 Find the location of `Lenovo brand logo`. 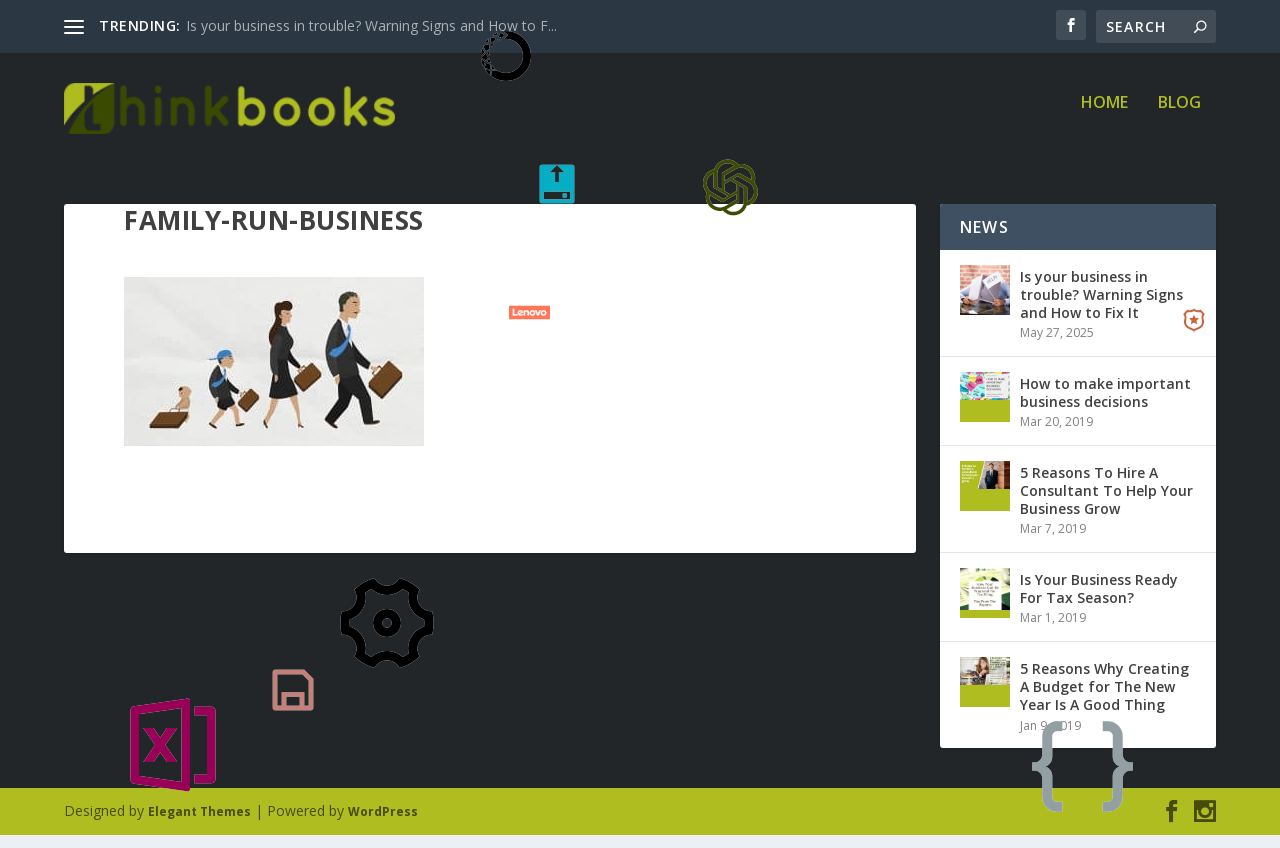

Lenovo brand logo is located at coordinates (529, 312).